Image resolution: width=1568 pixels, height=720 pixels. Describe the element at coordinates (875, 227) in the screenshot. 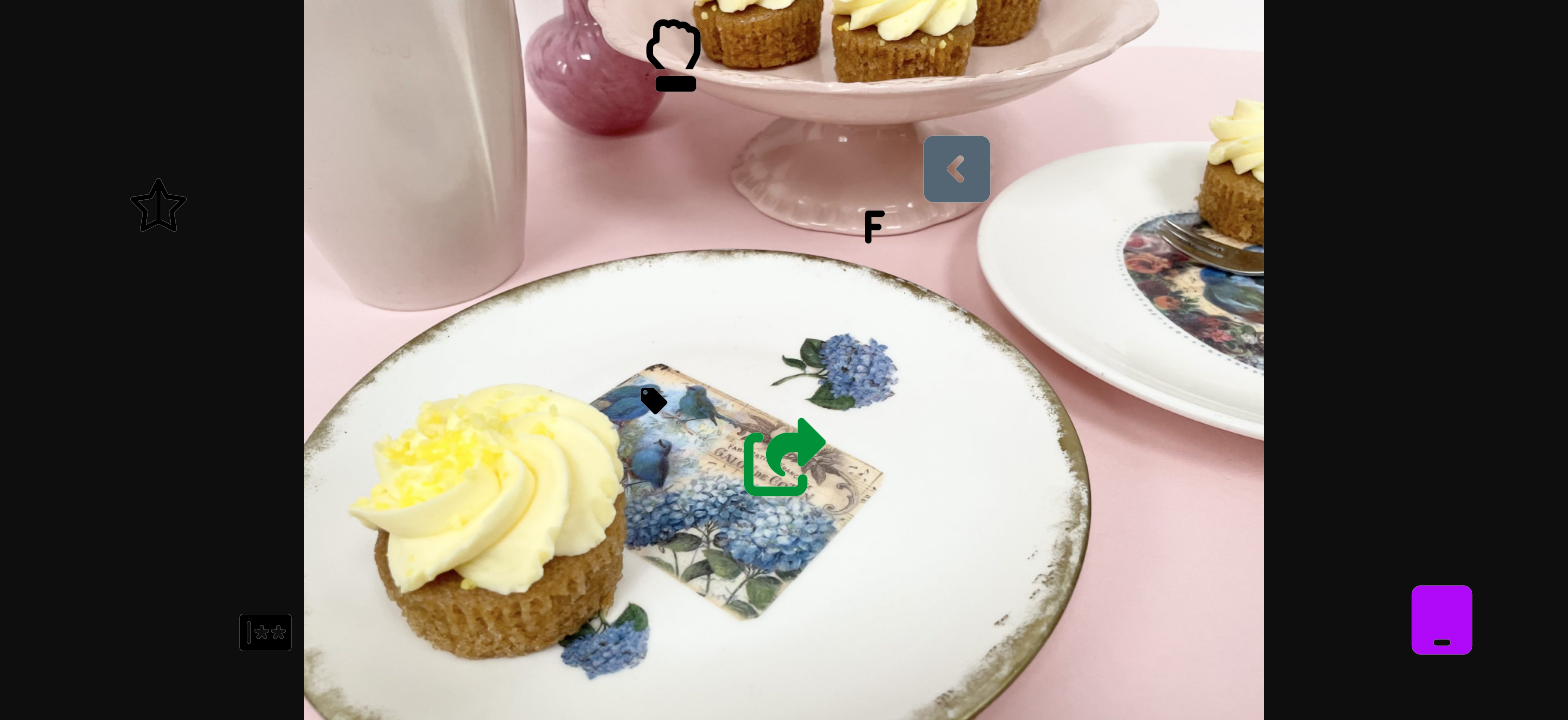

I see `indicates a Facebook shortcut or link` at that location.